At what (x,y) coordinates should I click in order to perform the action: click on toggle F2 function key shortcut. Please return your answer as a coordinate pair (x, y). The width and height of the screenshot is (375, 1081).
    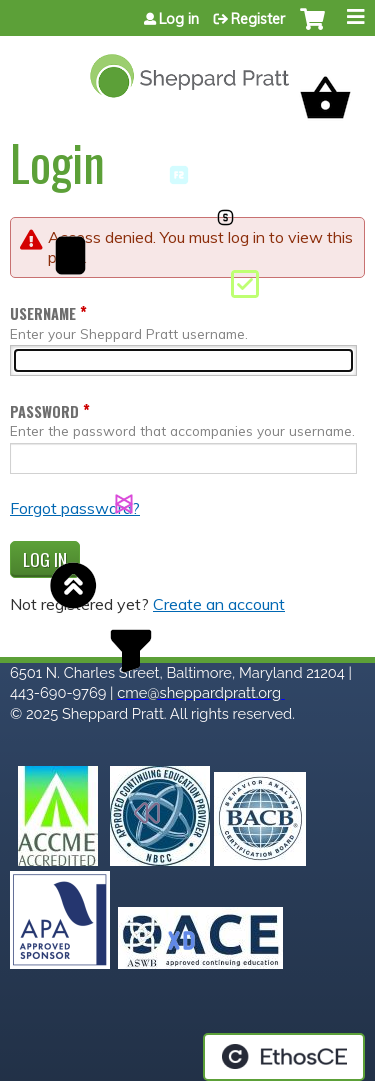
    Looking at the image, I should click on (179, 175).